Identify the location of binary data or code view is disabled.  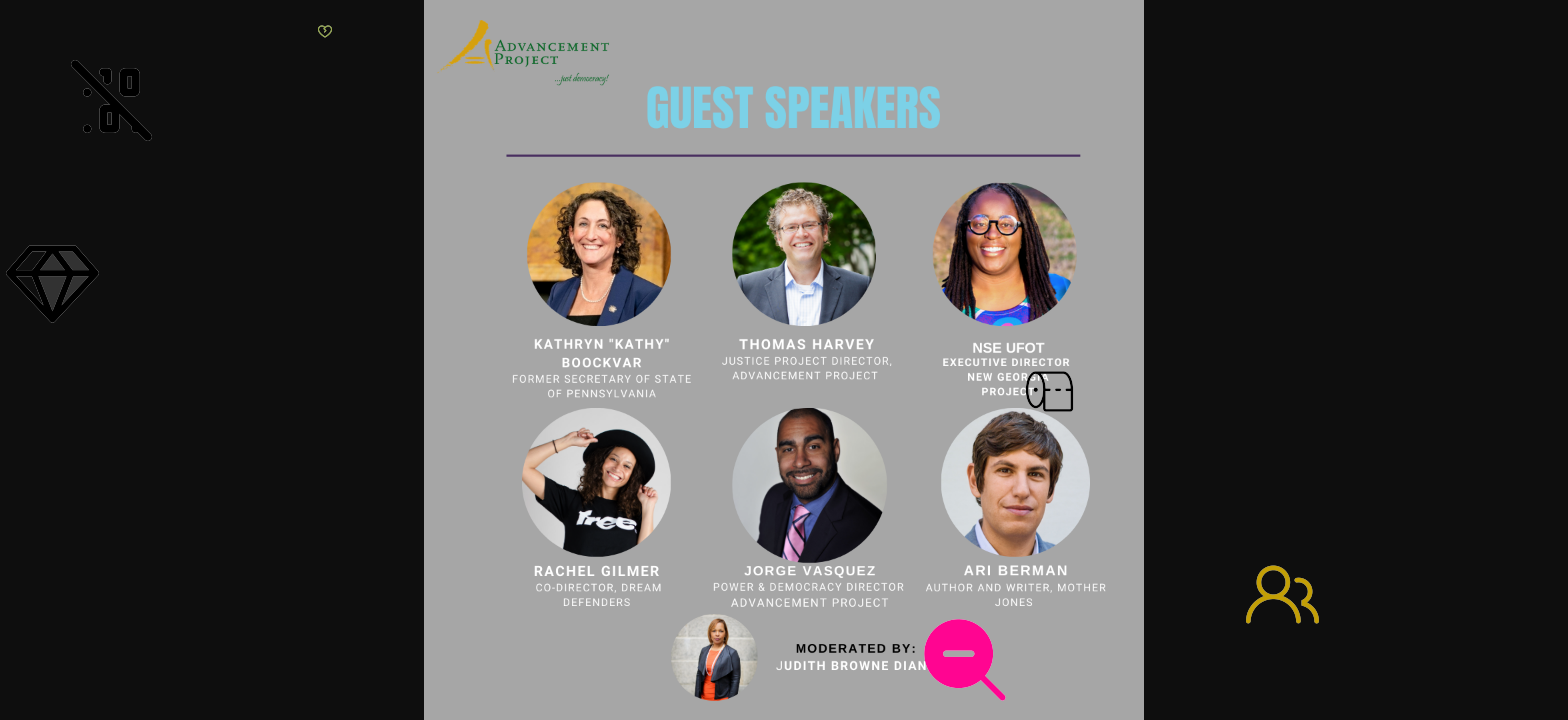
(111, 100).